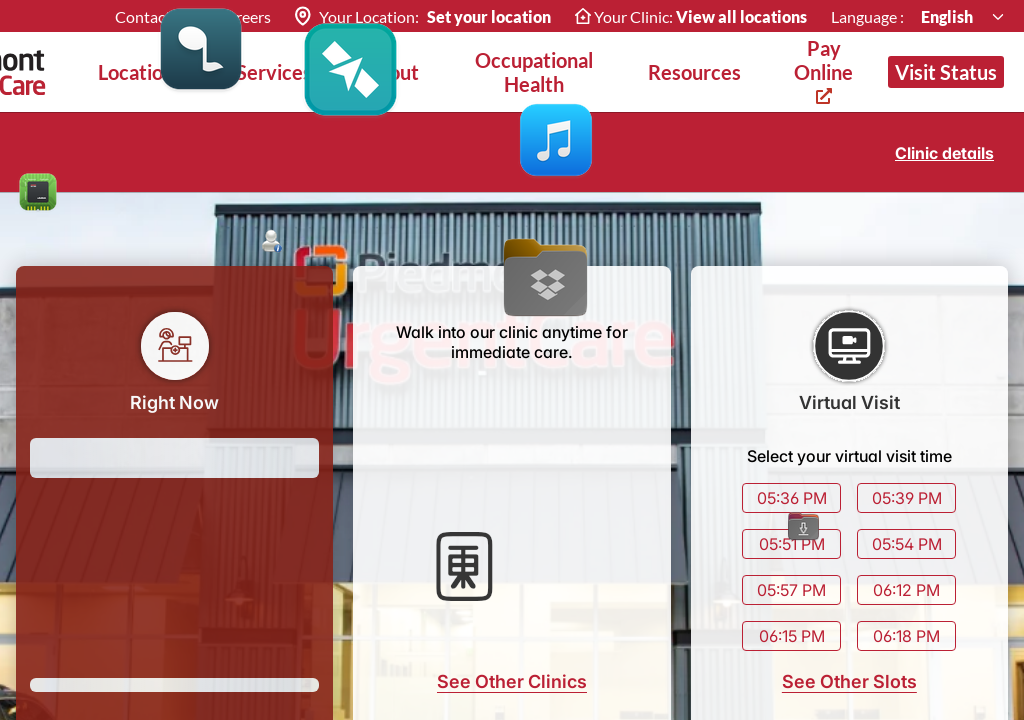 This screenshot has height=720, width=1024. What do you see at coordinates (803, 525) in the screenshot?
I see `access your downloads folder` at bounding box center [803, 525].